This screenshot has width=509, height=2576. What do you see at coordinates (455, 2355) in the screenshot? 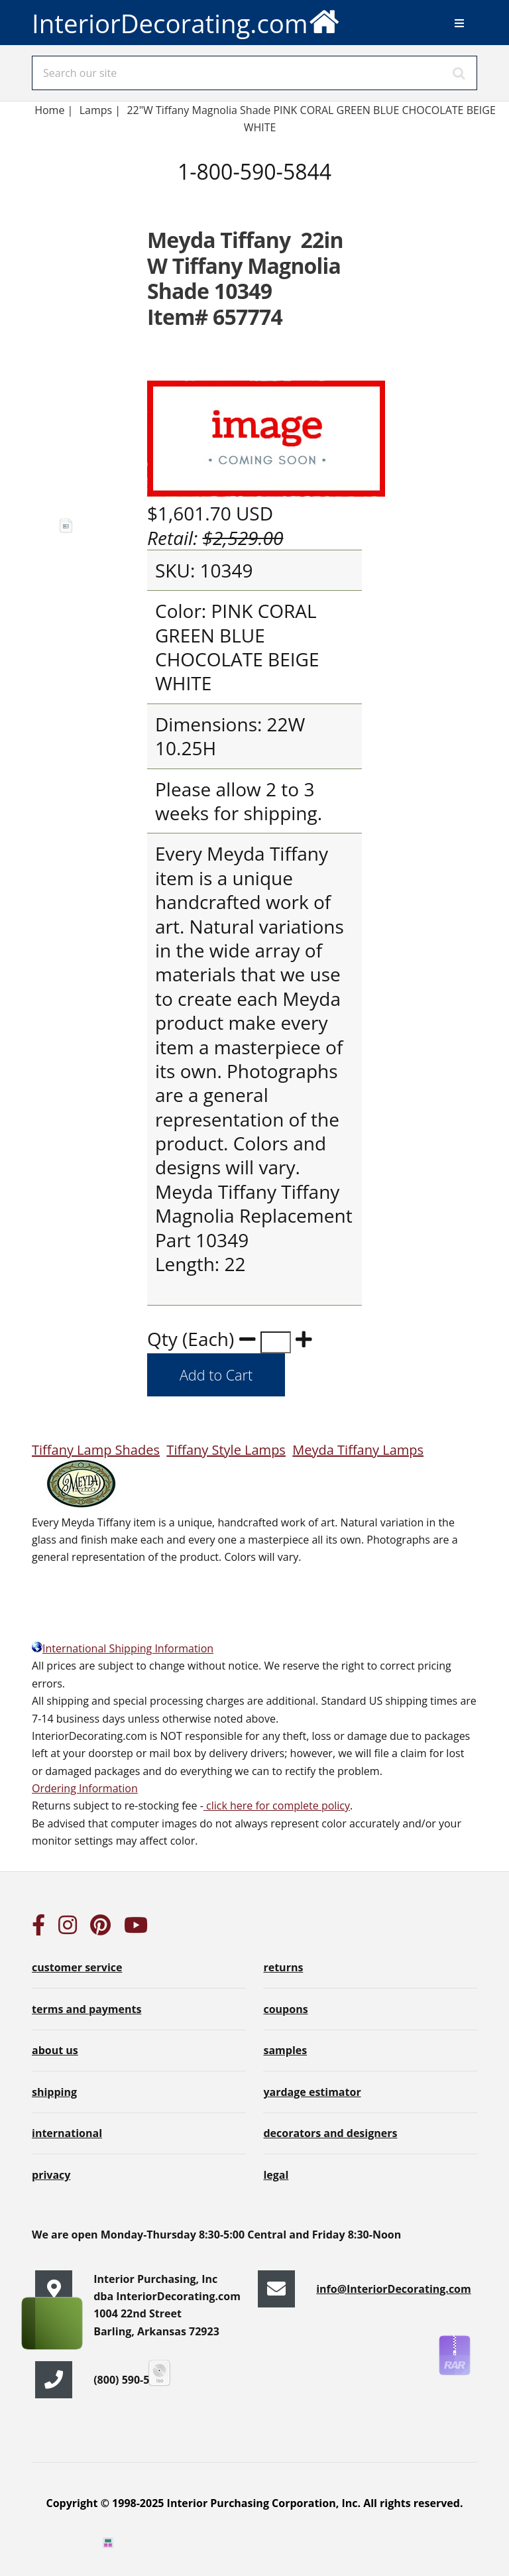
I see `a compressed RAR archive file` at bounding box center [455, 2355].